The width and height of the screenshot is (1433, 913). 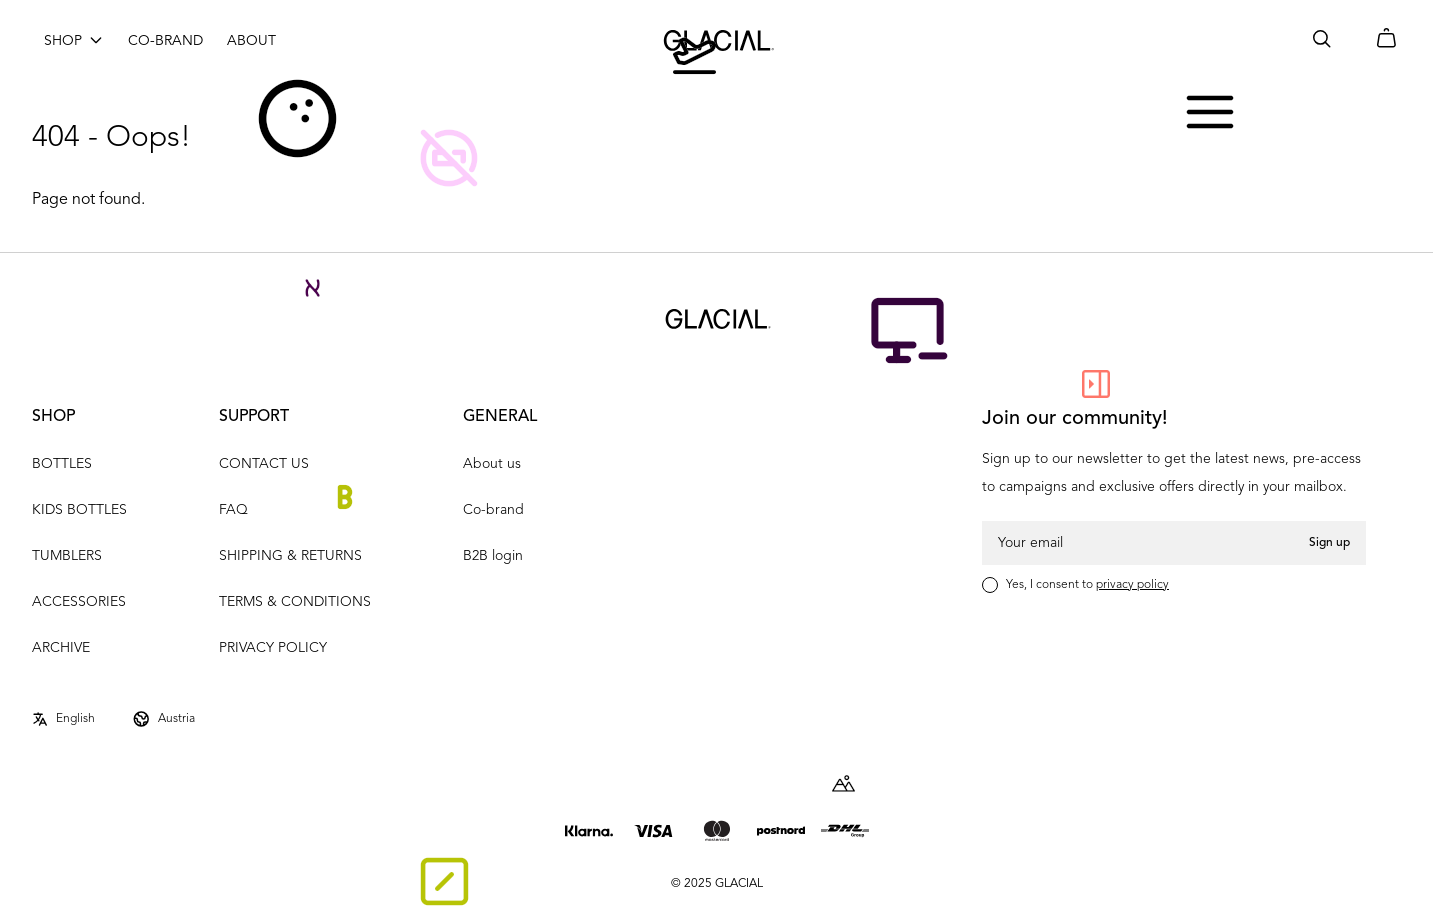 What do you see at coordinates (1210, 112) in the screenshot?
I see `open navigation menu` at bounding box center [1210, 112].